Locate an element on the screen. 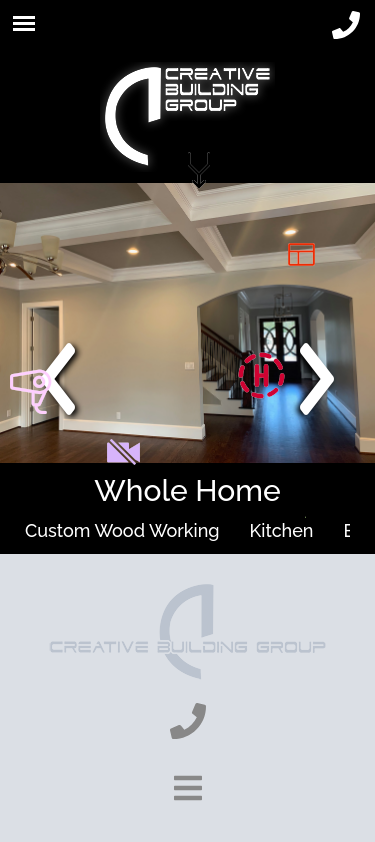 This screenshot has width=375, height=842. change page layout or view is located at coordinates (301, 254).